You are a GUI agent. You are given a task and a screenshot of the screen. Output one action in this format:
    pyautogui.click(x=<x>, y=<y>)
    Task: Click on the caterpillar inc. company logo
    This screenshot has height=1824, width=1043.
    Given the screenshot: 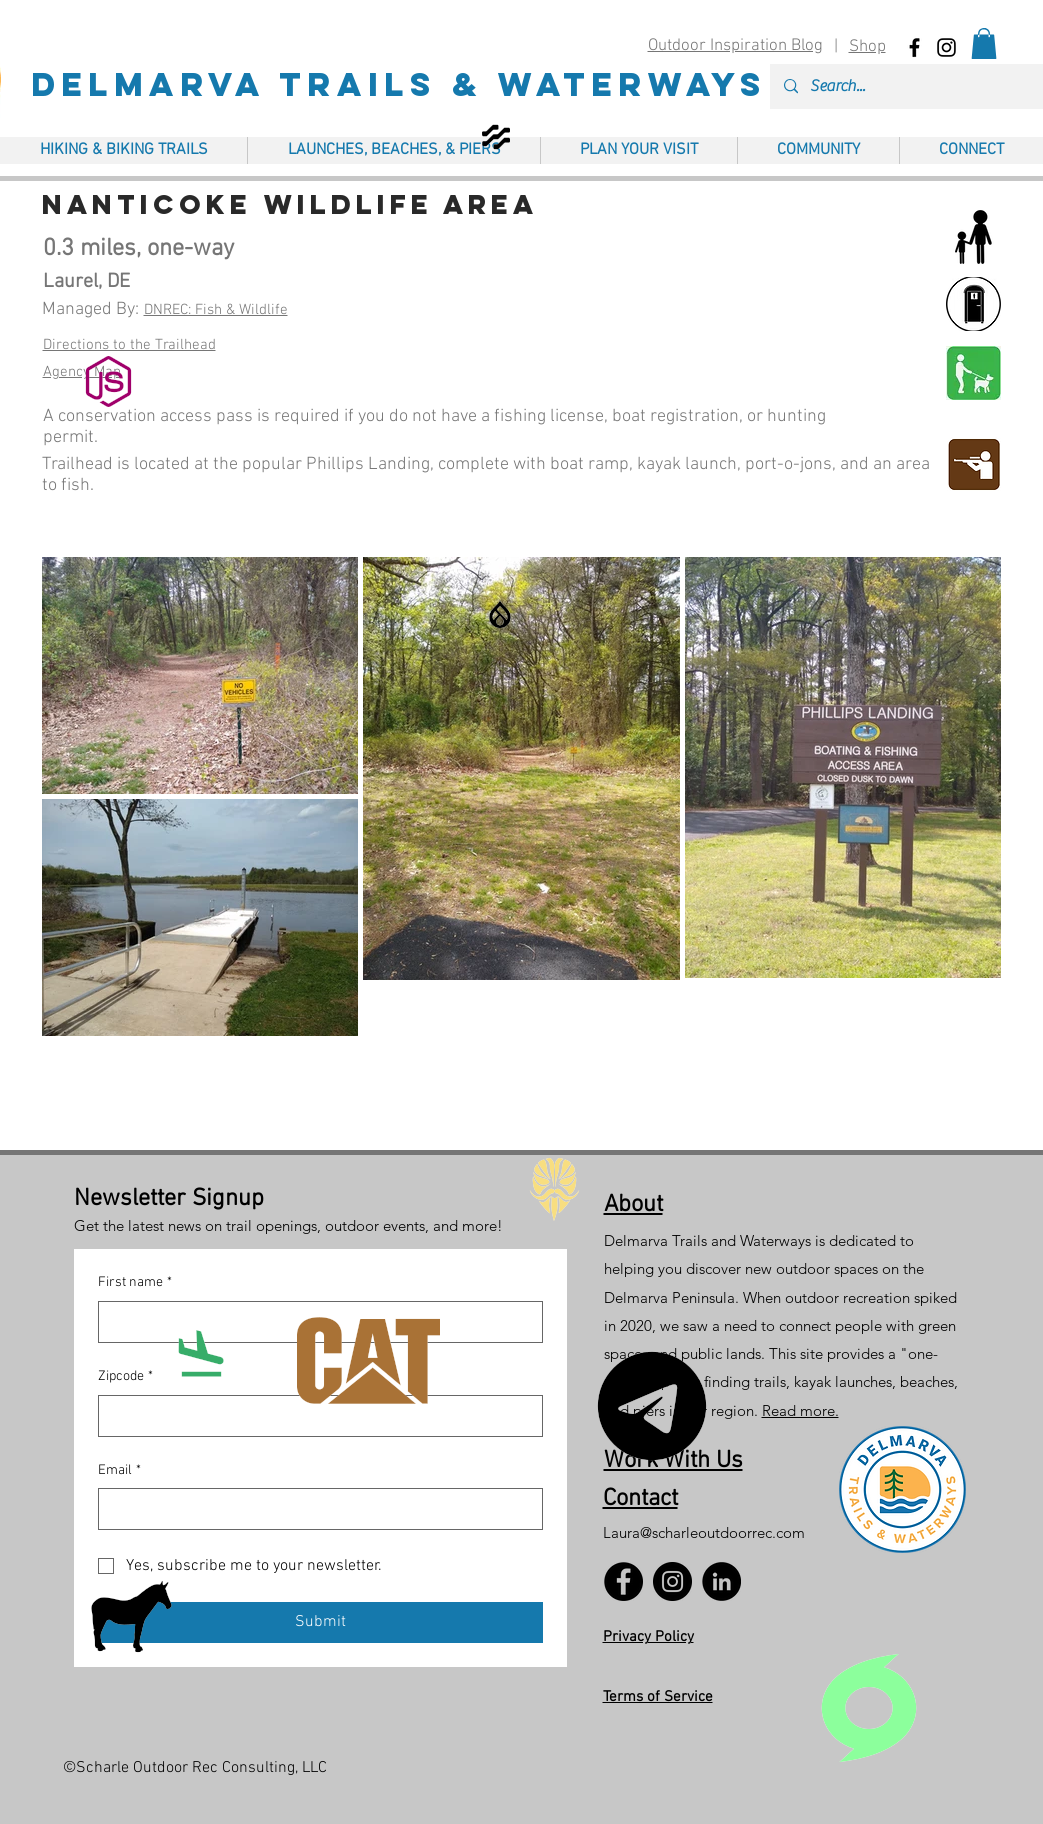 What is the action you would take?
    pyautogui.click(x=368, y=1360)
    